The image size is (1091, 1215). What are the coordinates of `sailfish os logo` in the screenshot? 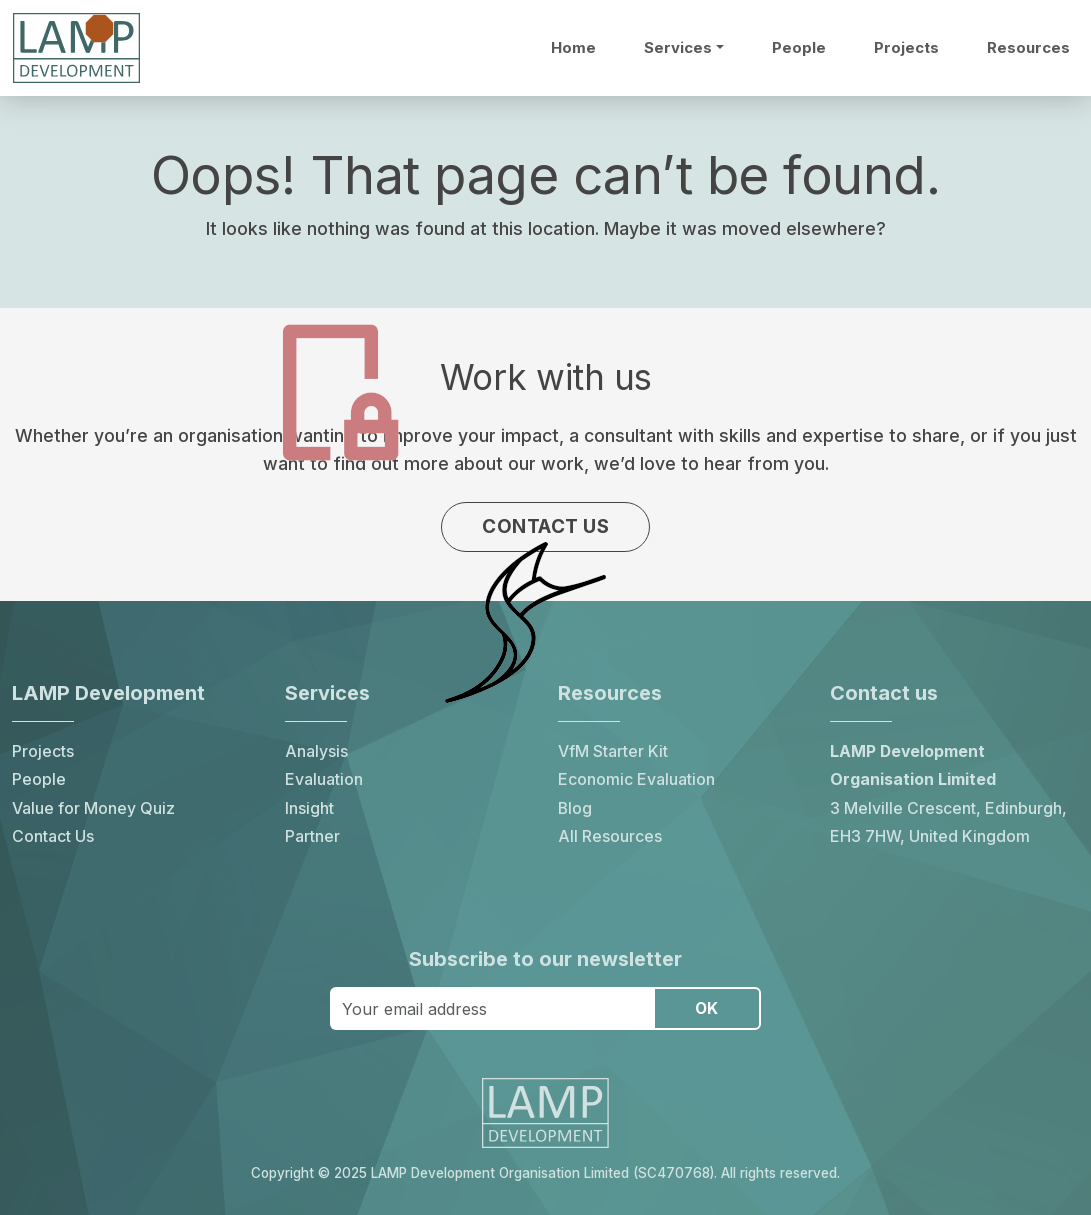 It's located at (525, 622).